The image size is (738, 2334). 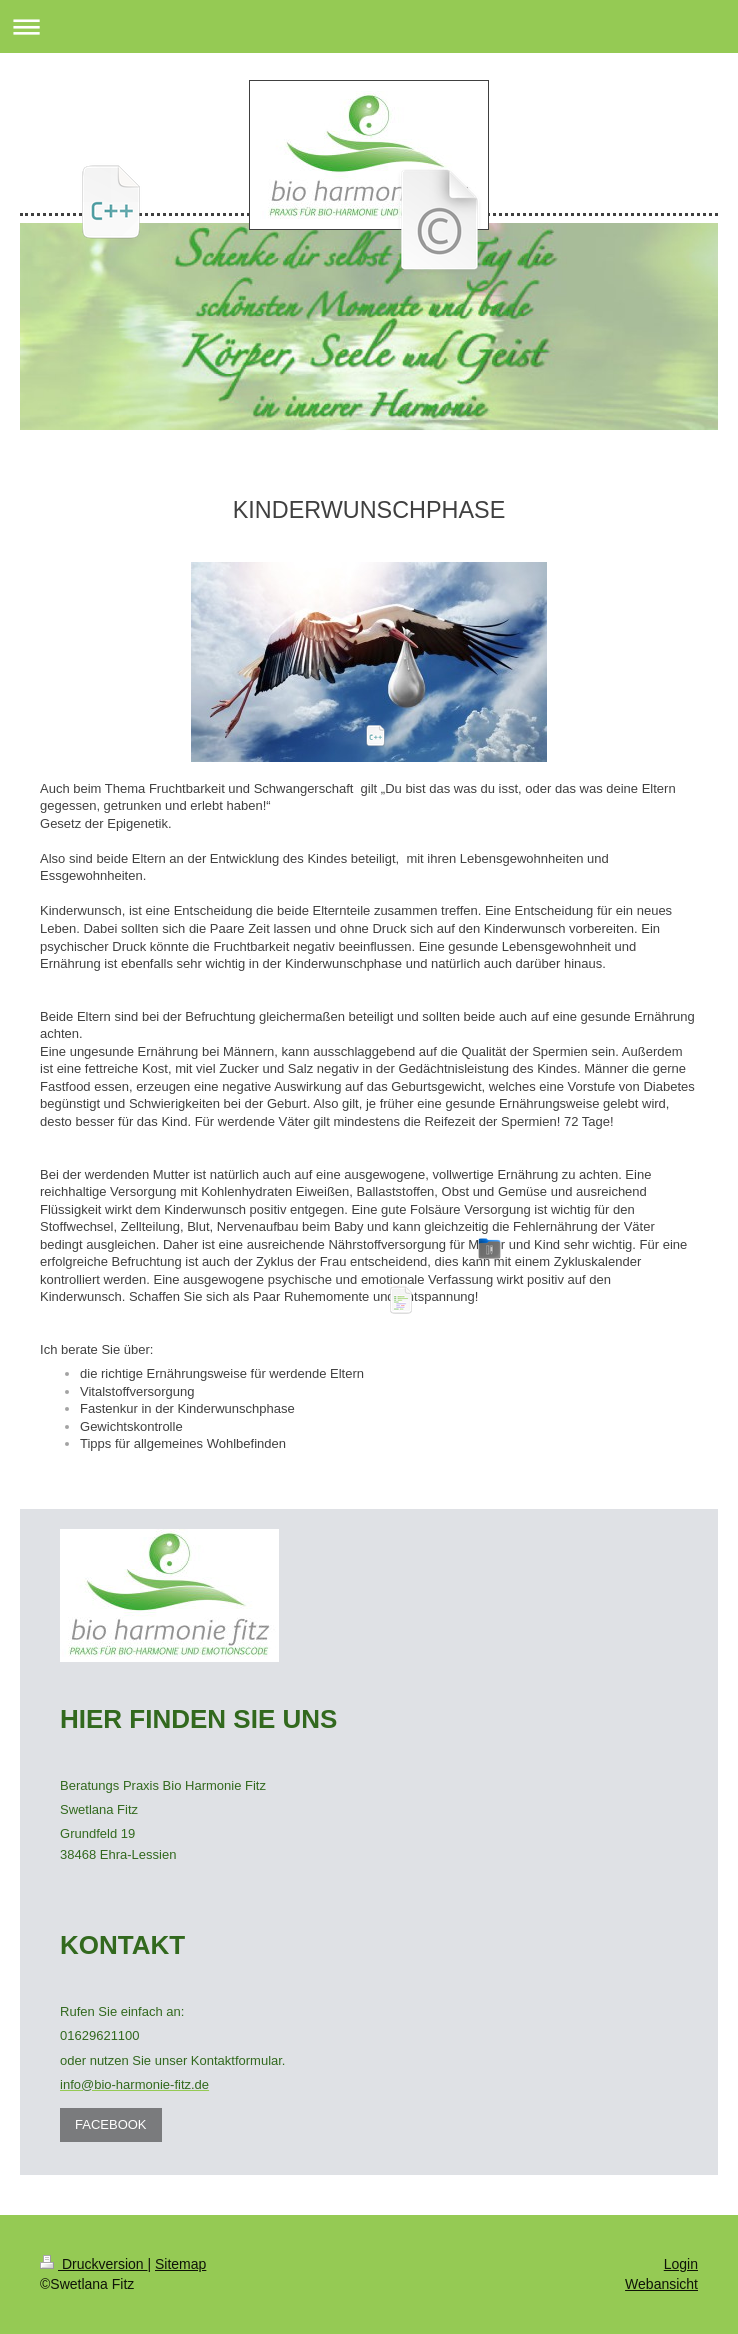 What do you see at coordinates (489, 1248) in the screenshot?
I see `open templates folder` at bounding box center [489, 1248].